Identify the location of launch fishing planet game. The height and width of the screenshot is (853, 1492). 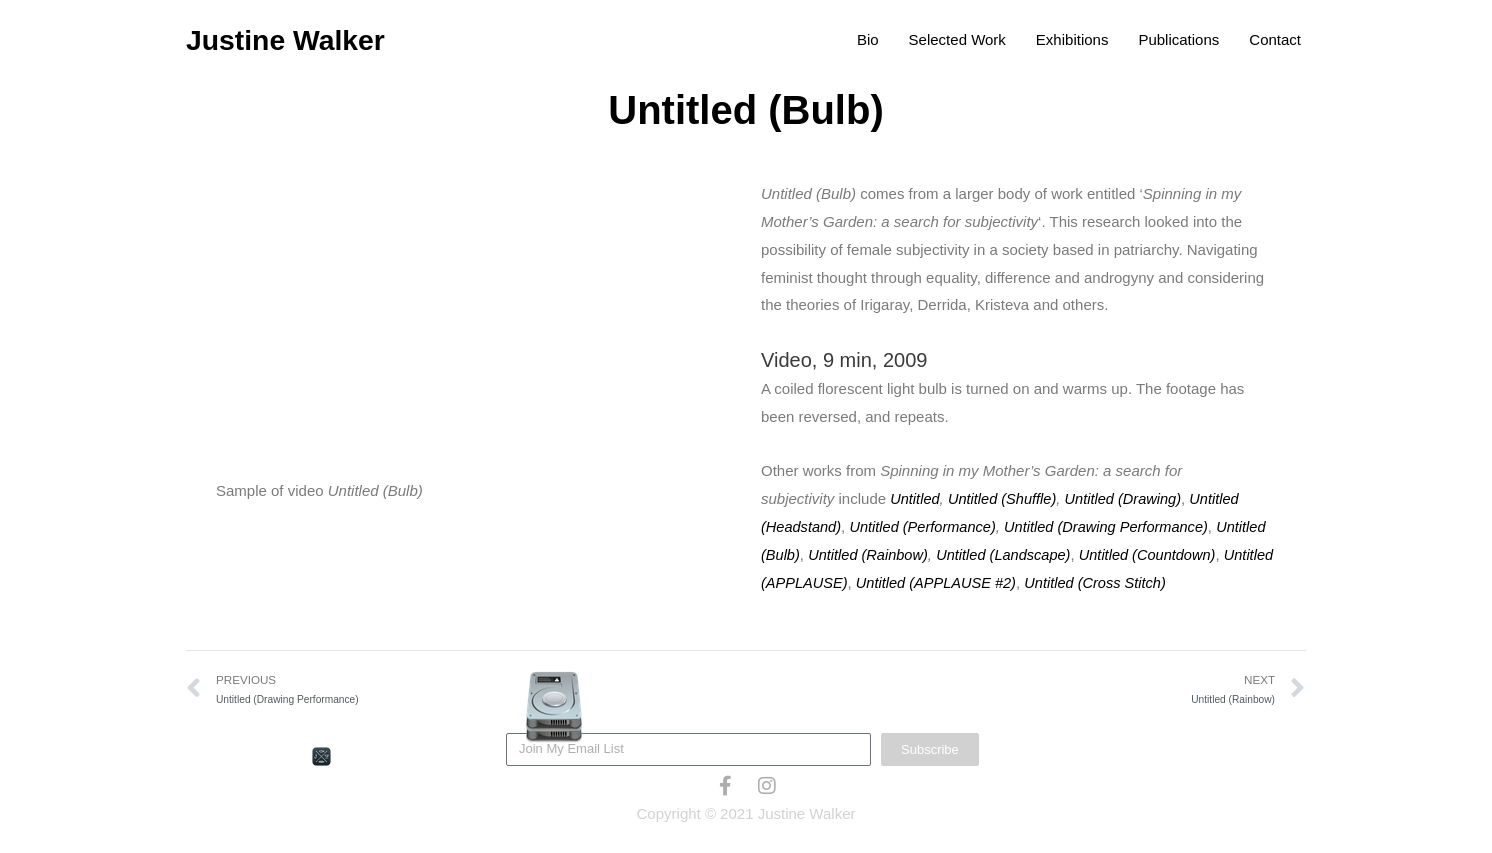
(321, 756).